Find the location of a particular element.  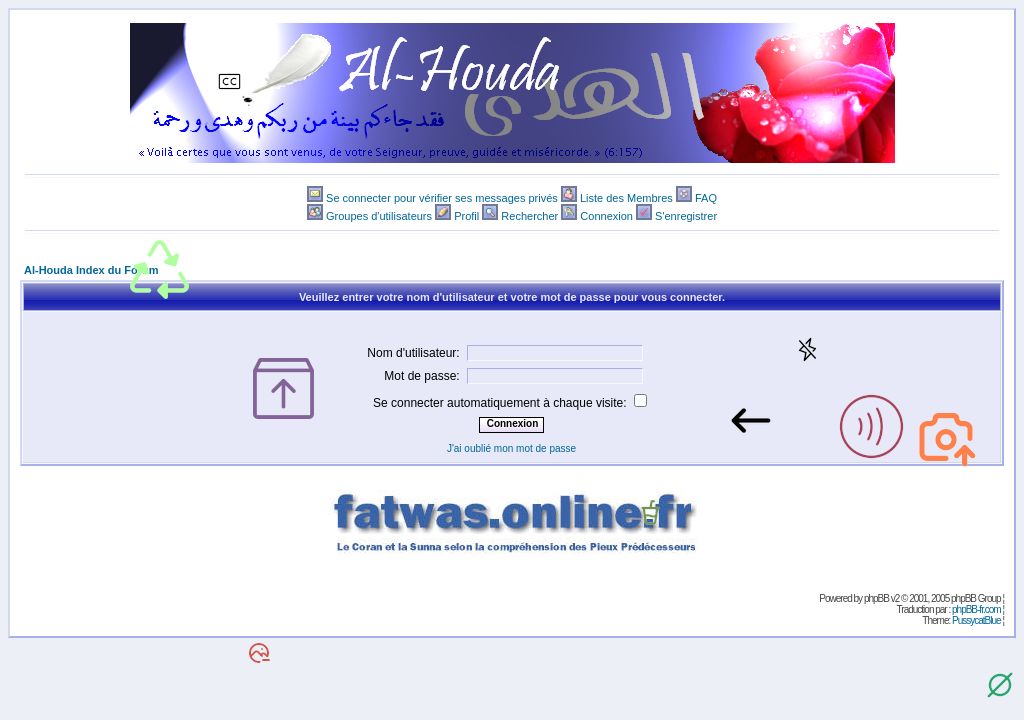

enable closed captions for video content is located at coordinates (229, 81).